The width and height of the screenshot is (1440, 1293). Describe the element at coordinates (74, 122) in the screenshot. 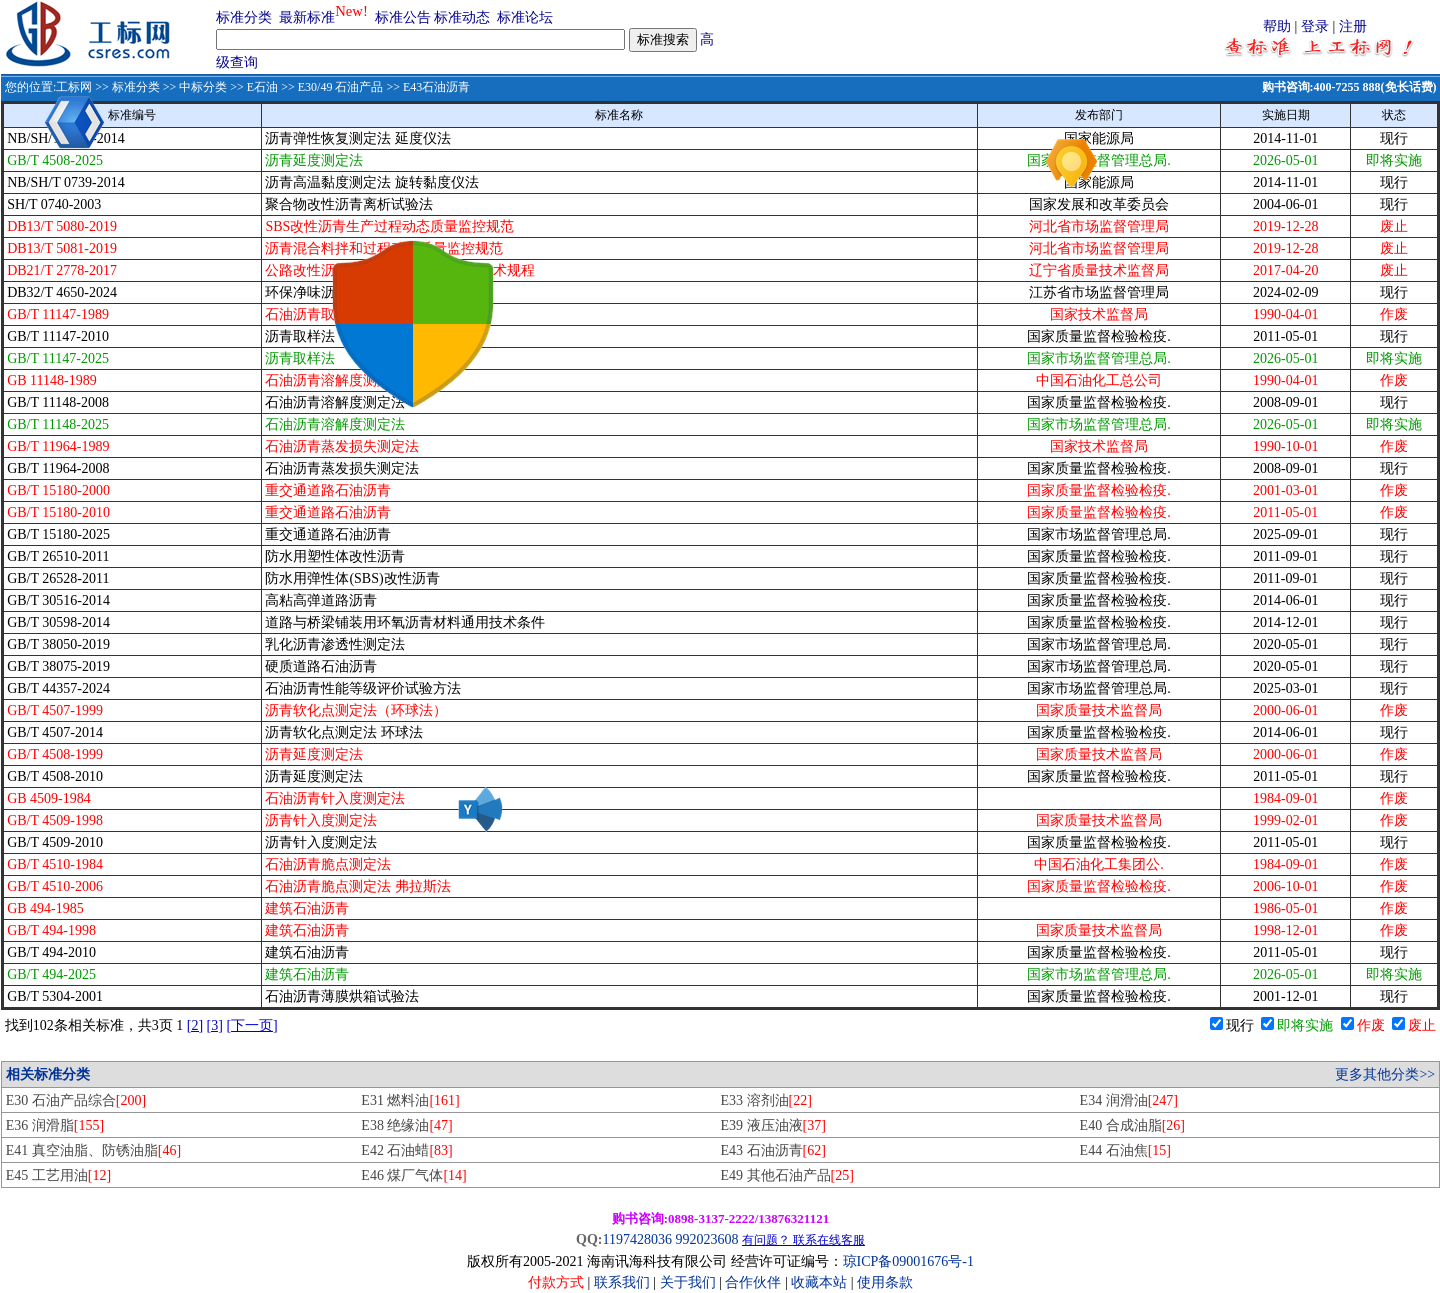

I see `open the interface settings application` at that location.